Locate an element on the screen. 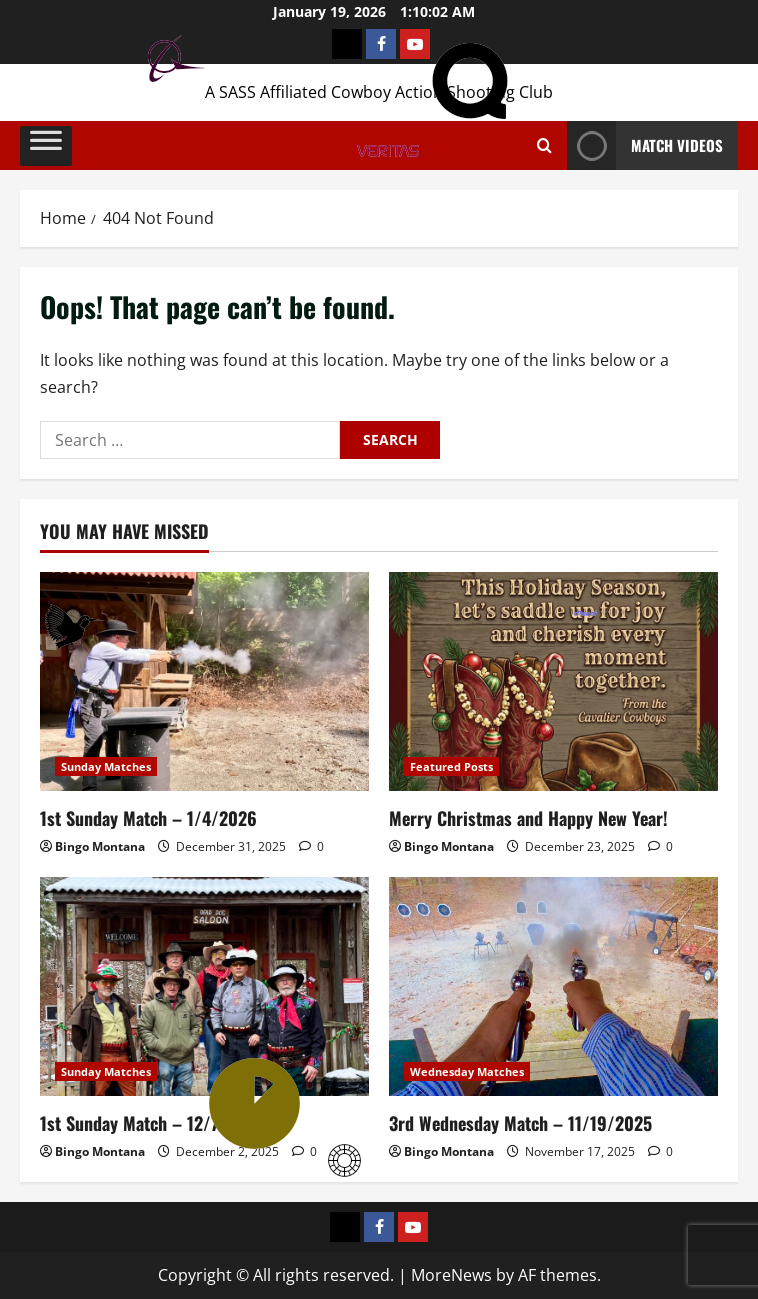  LaTeX typesetting system logo is located at coordinates (75, 627).